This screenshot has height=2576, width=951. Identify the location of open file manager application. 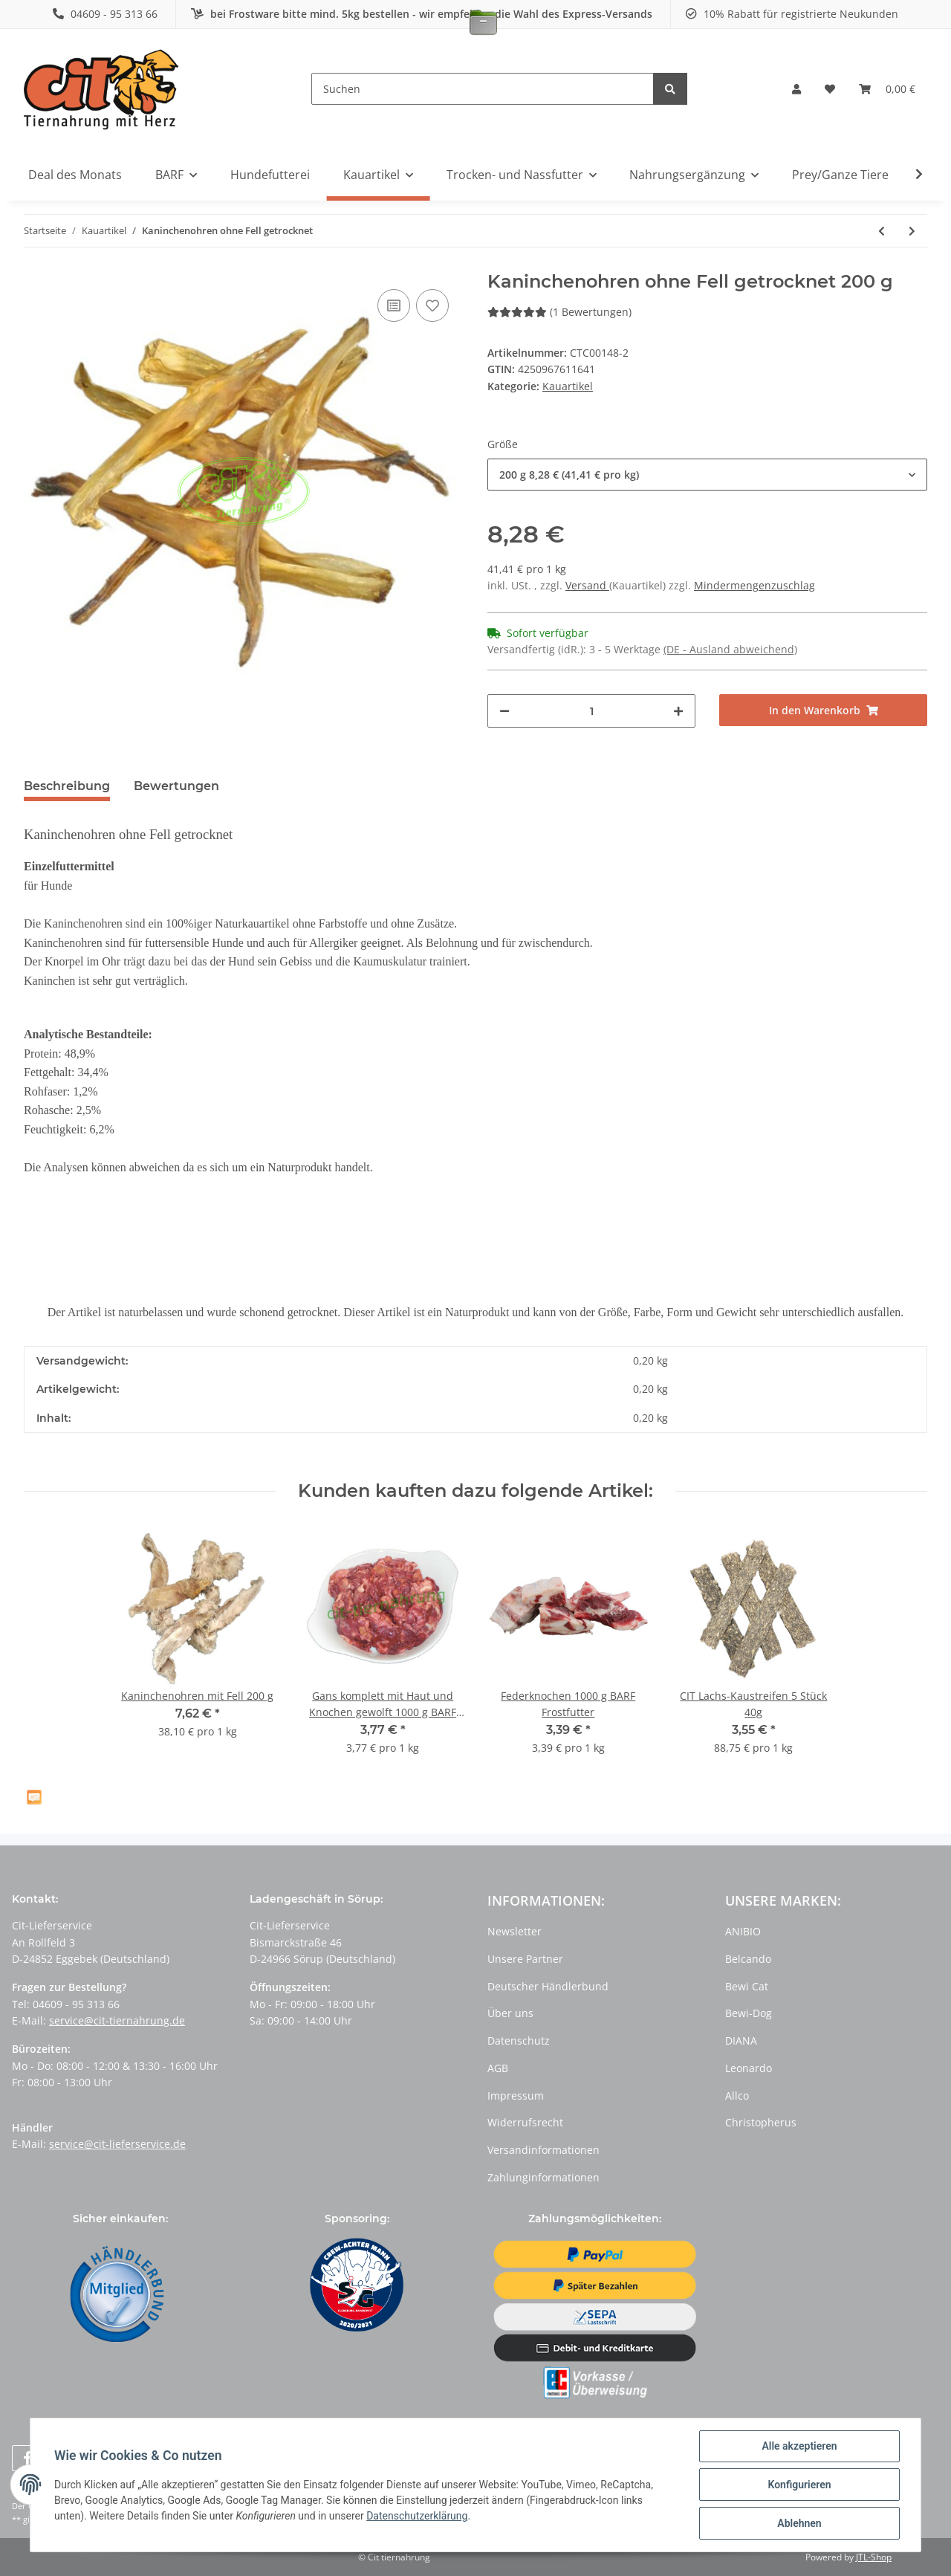
(483, 22).